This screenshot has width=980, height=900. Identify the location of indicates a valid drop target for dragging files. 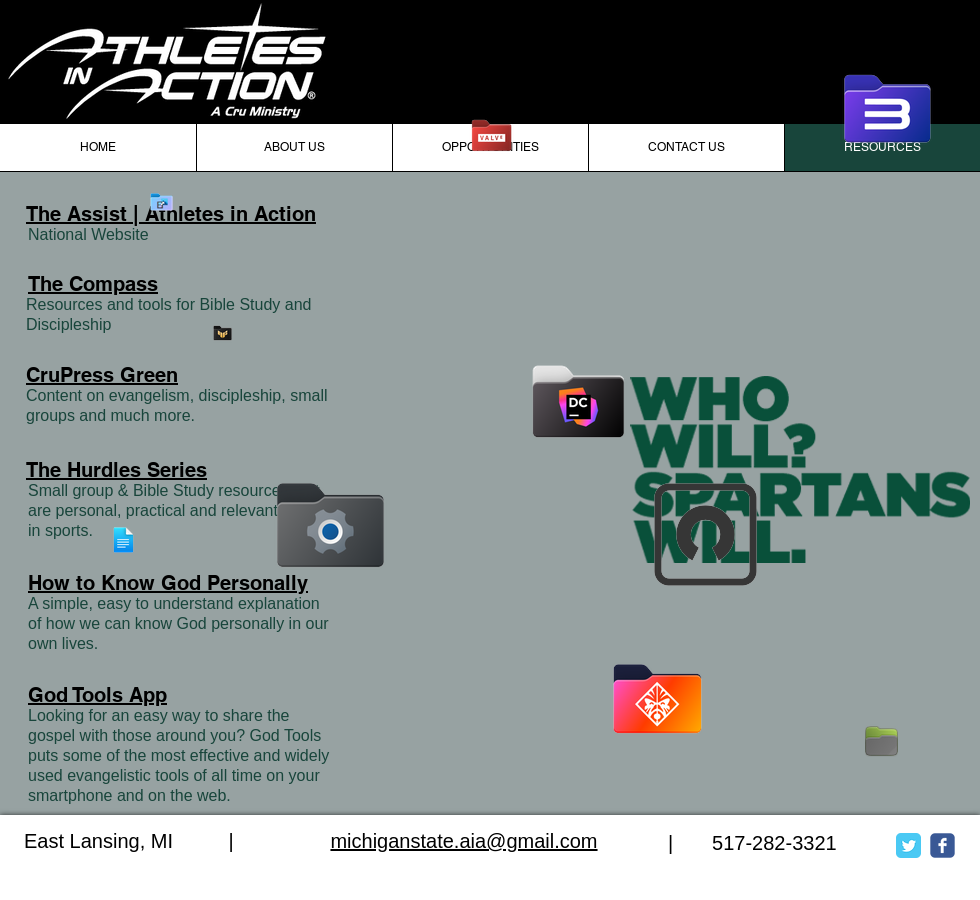
(881, 740).